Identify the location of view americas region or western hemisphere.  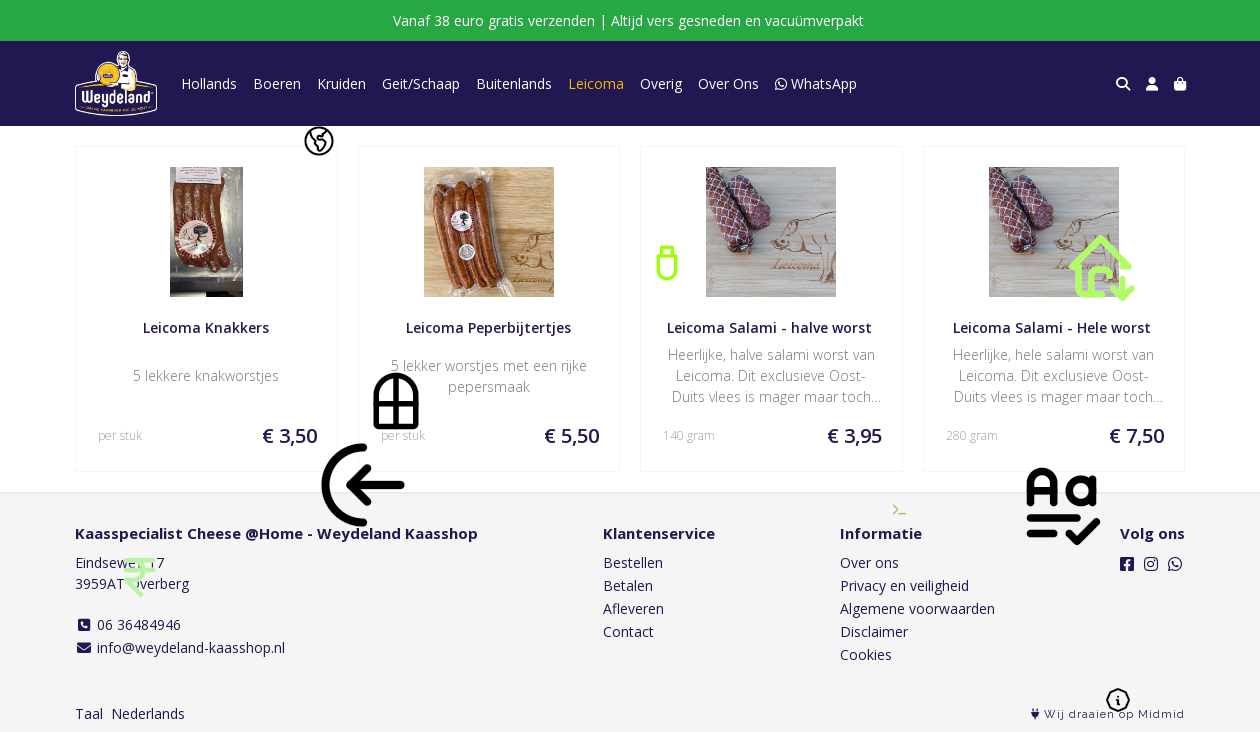
(319, 141).